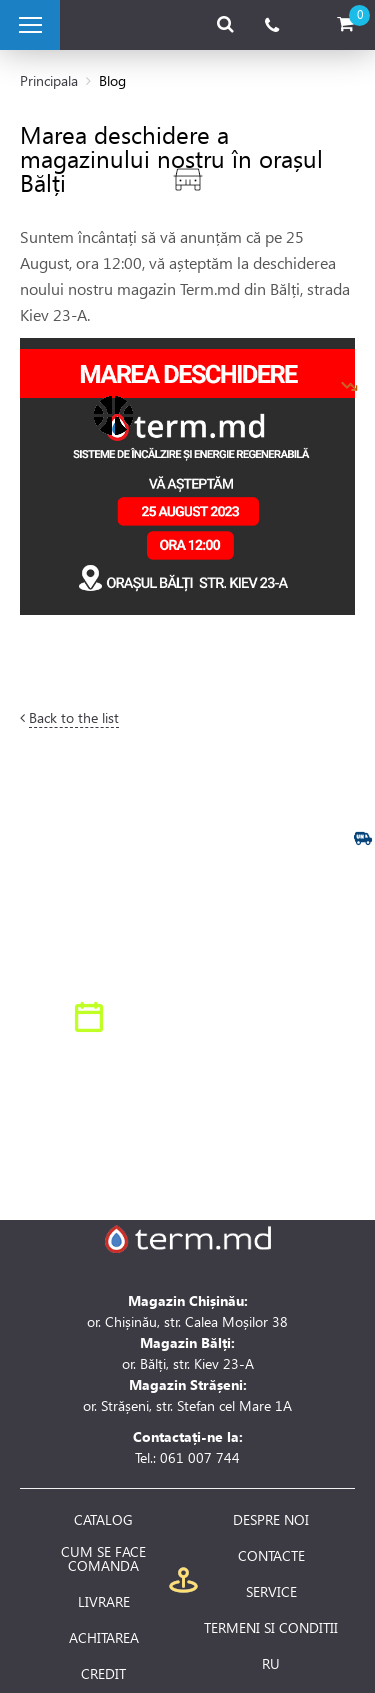 This screenshot has width=375, height=1693. What do you see at coordinates (89, 1018) in the screenshot?
I see `open calendar view` at bounding box center [89, 1018].